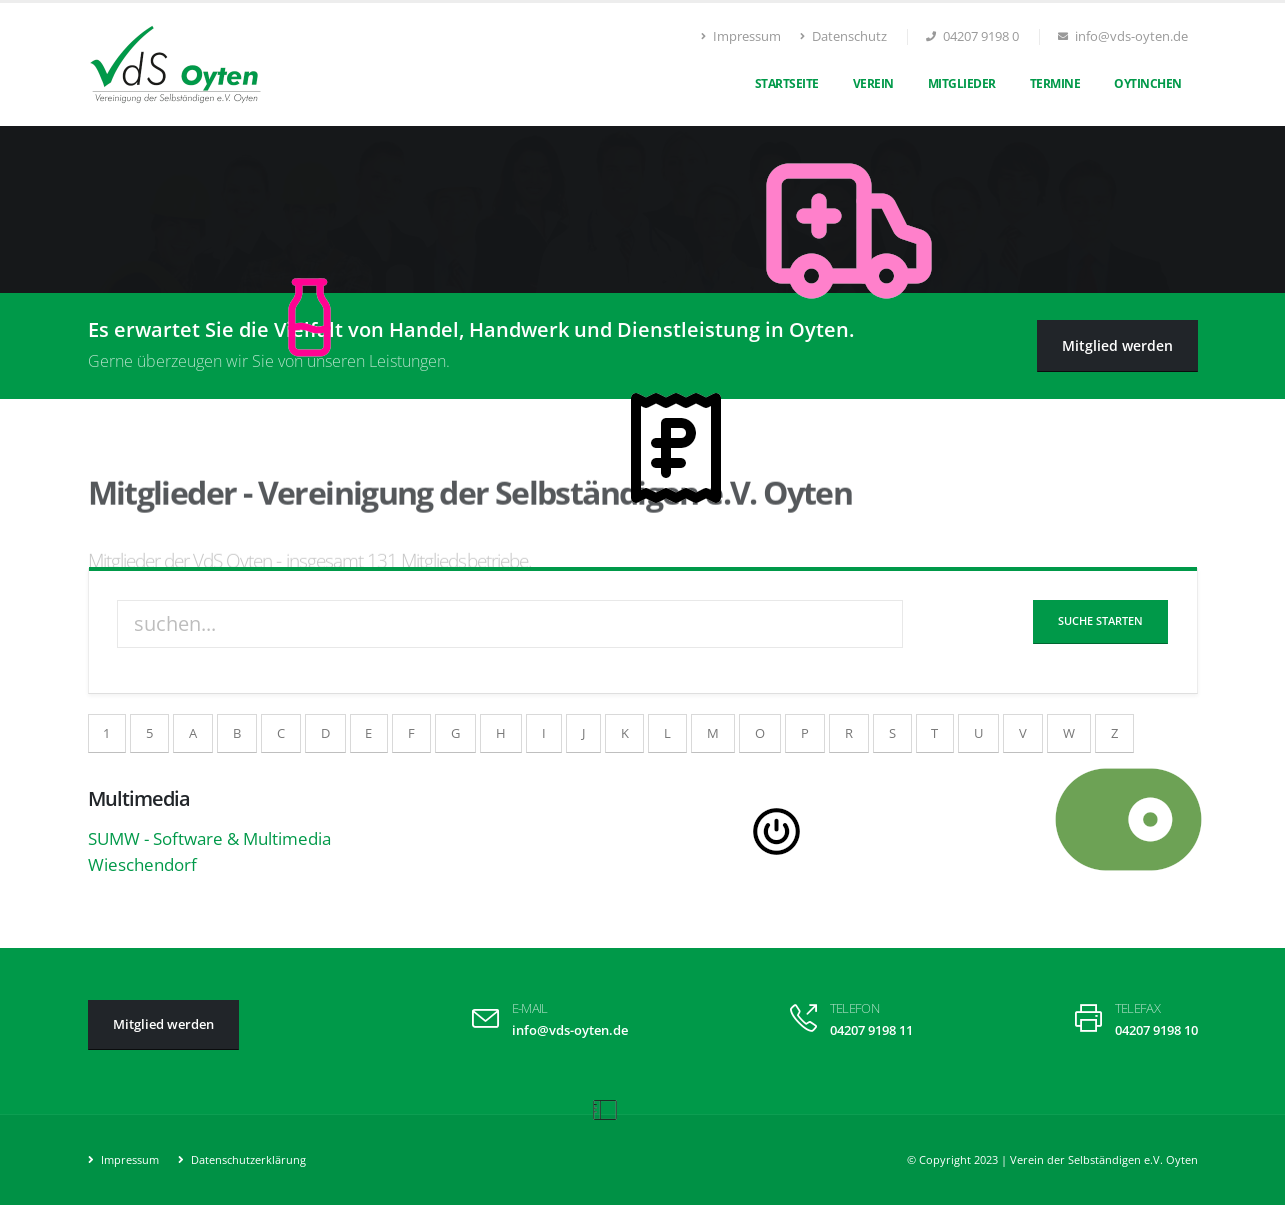  What do you see at coordinates (605, 1110) in the screenshot?
I see `toggle the sidebar panel` at bounding box center [605, 1110].